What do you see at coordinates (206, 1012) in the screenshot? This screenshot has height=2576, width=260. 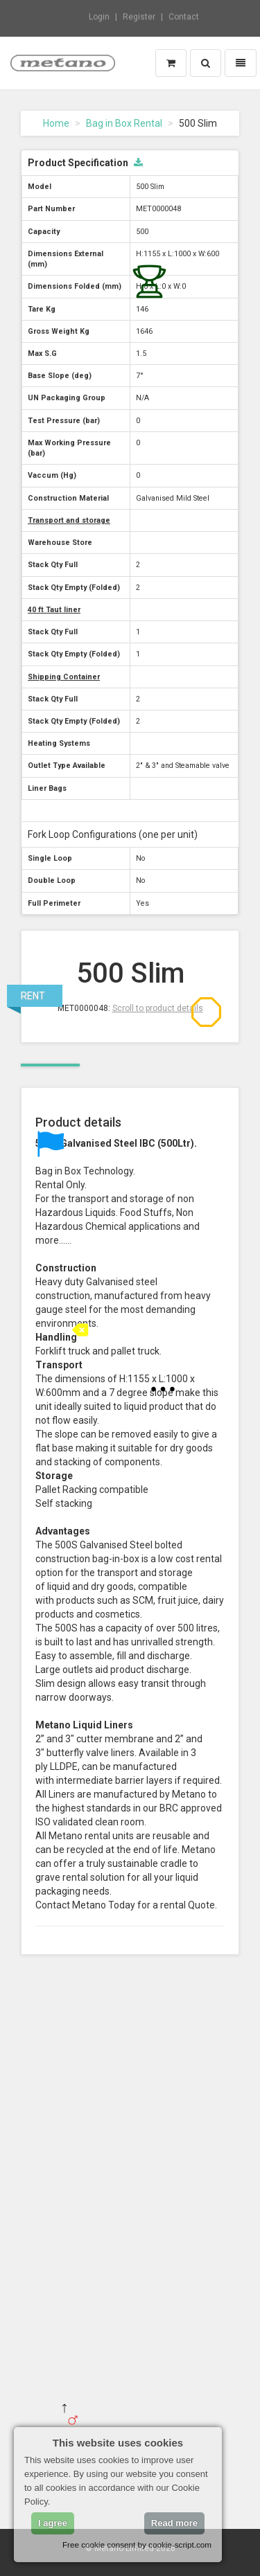 I see `generic shape or placeholder icon` at bounding box center [206, 1012].